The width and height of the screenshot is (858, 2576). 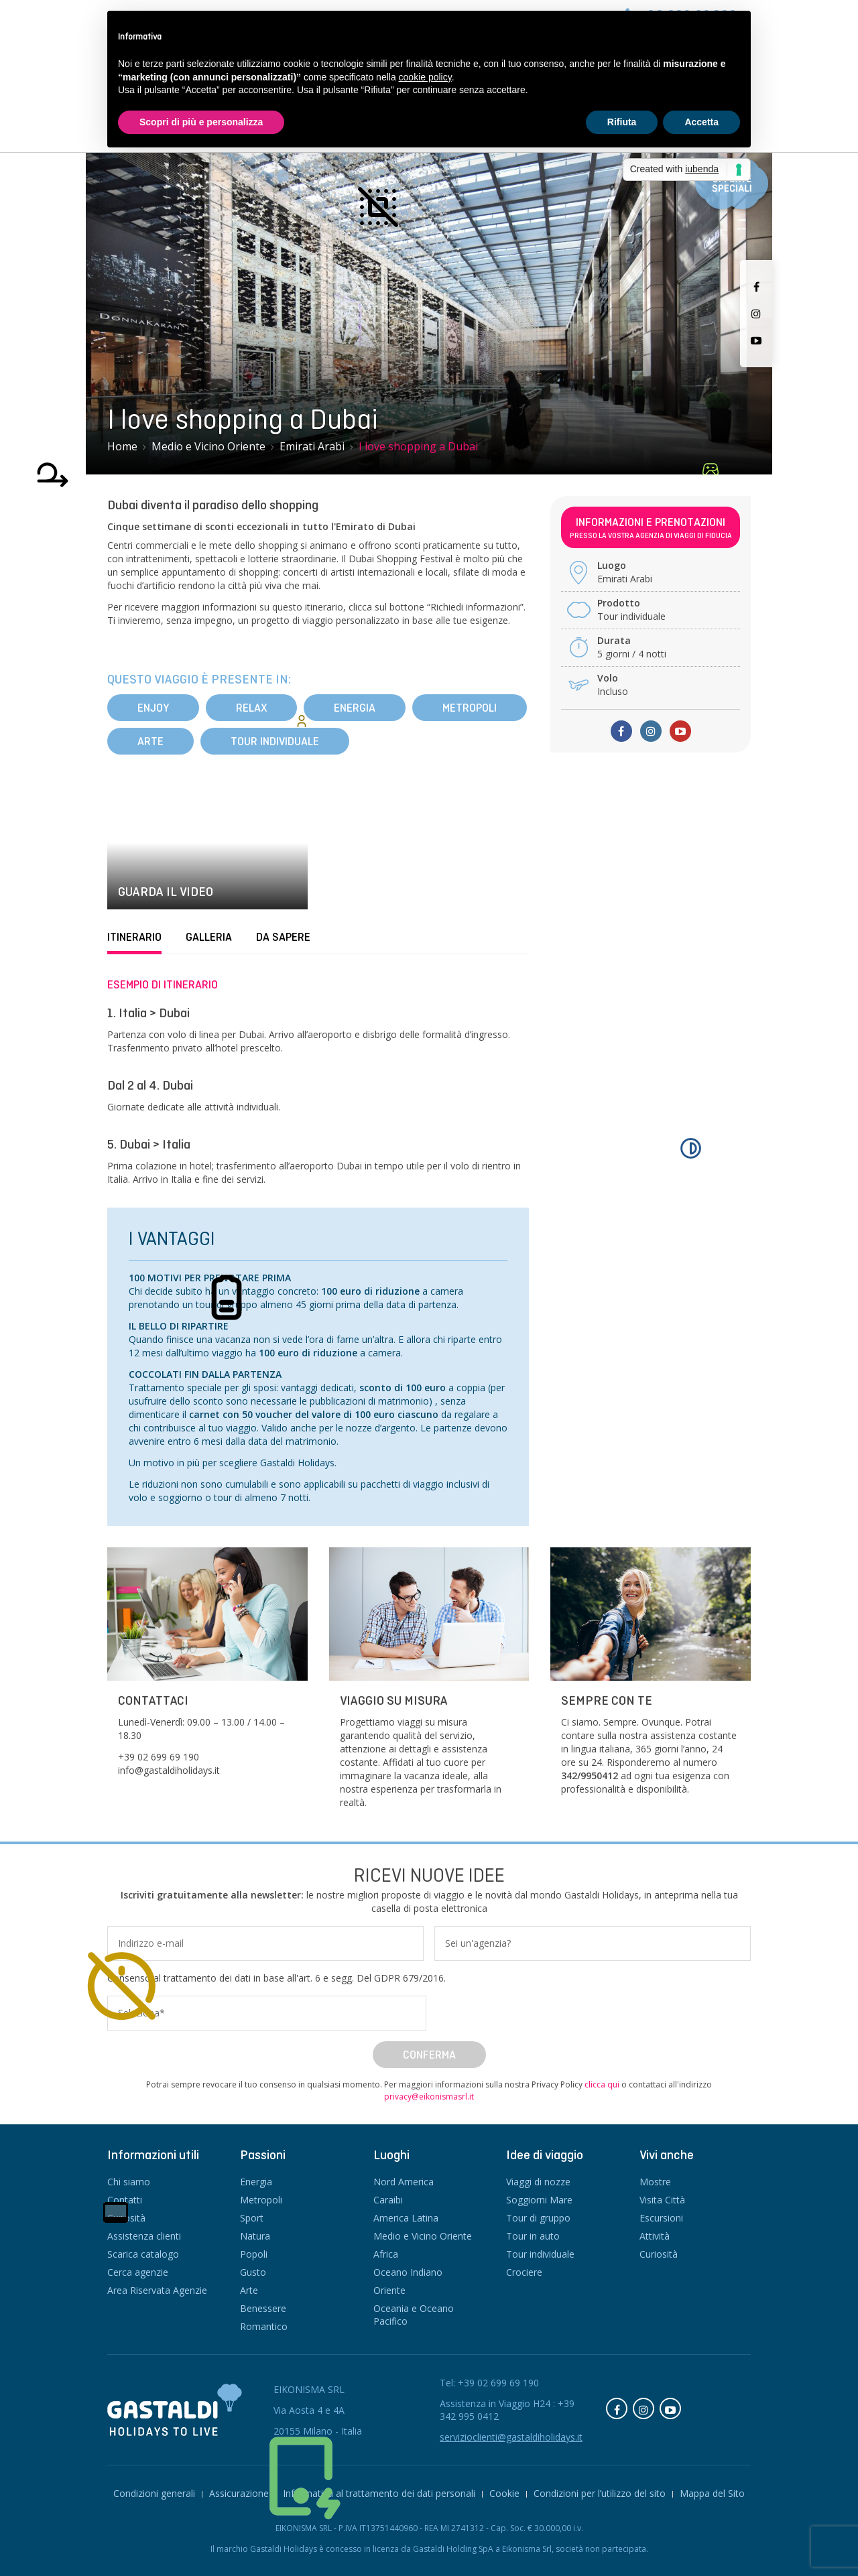 I want to click on adjust display contrast settings, so click(x=690, y=1148).